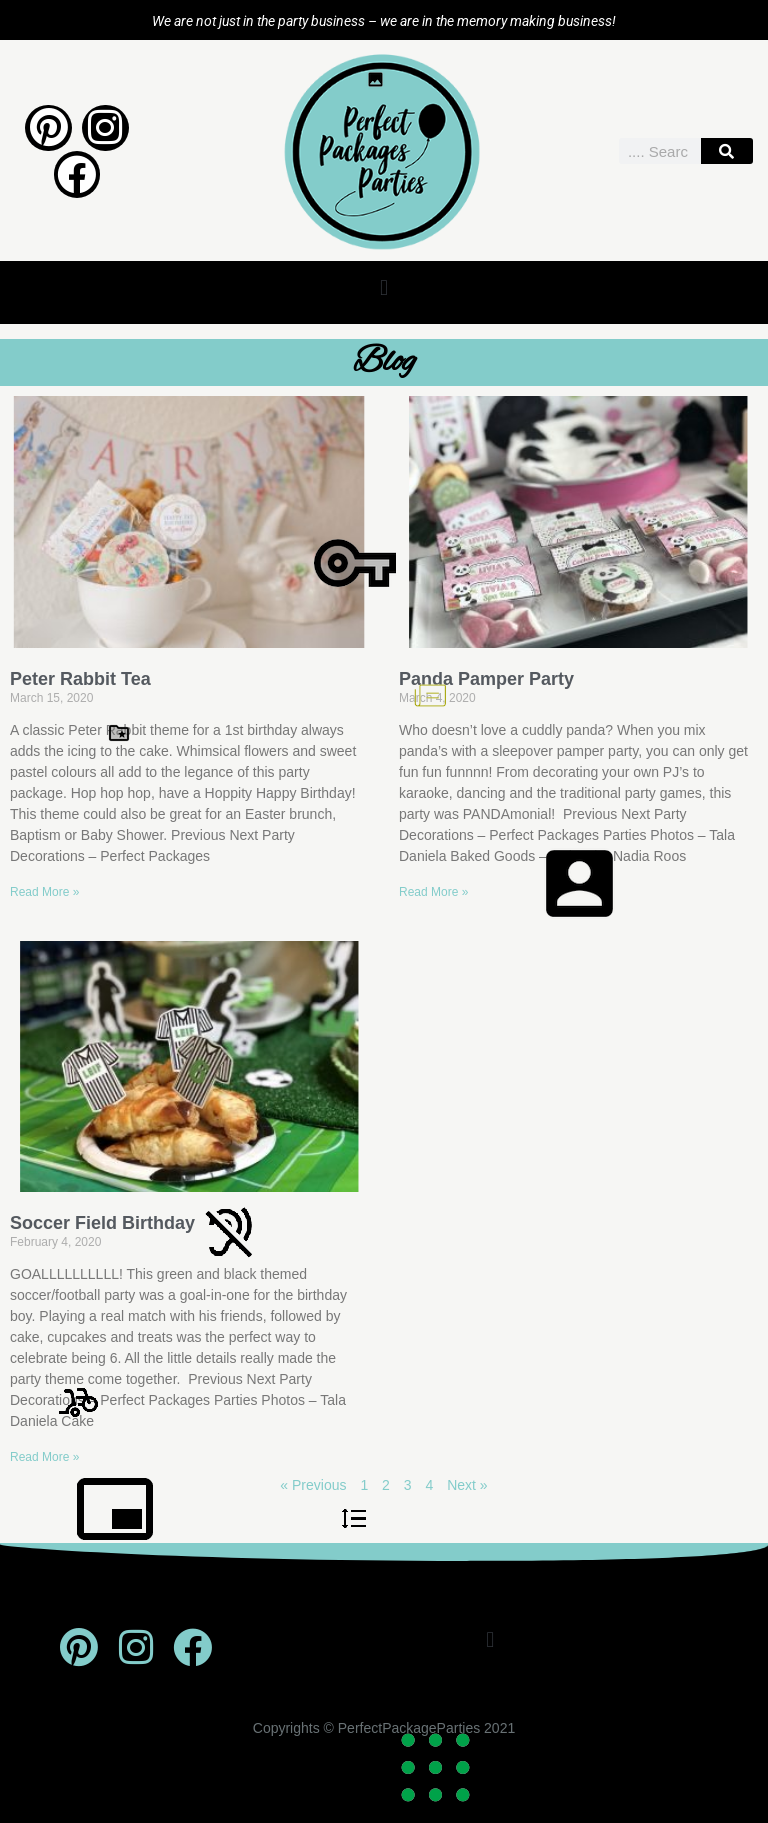 Image resolution: width=768 pixels, height=1823 pixels. What do you see at coordinates (431, 695) in the screenshot?
I see `view news or articles` at bounding box center [431, 695].